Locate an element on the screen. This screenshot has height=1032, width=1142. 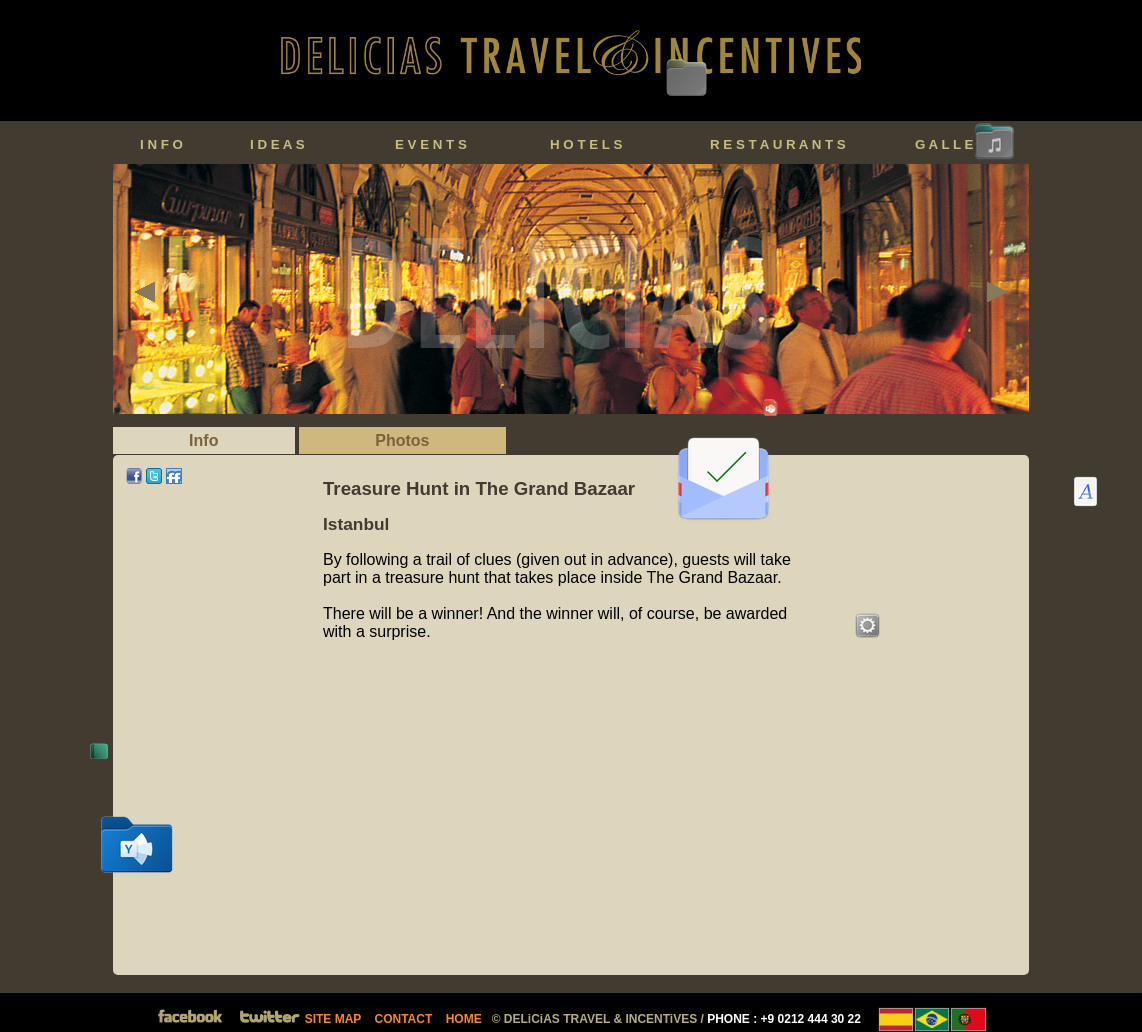
open a folder to view its contents is located at coordinates (686, 77).